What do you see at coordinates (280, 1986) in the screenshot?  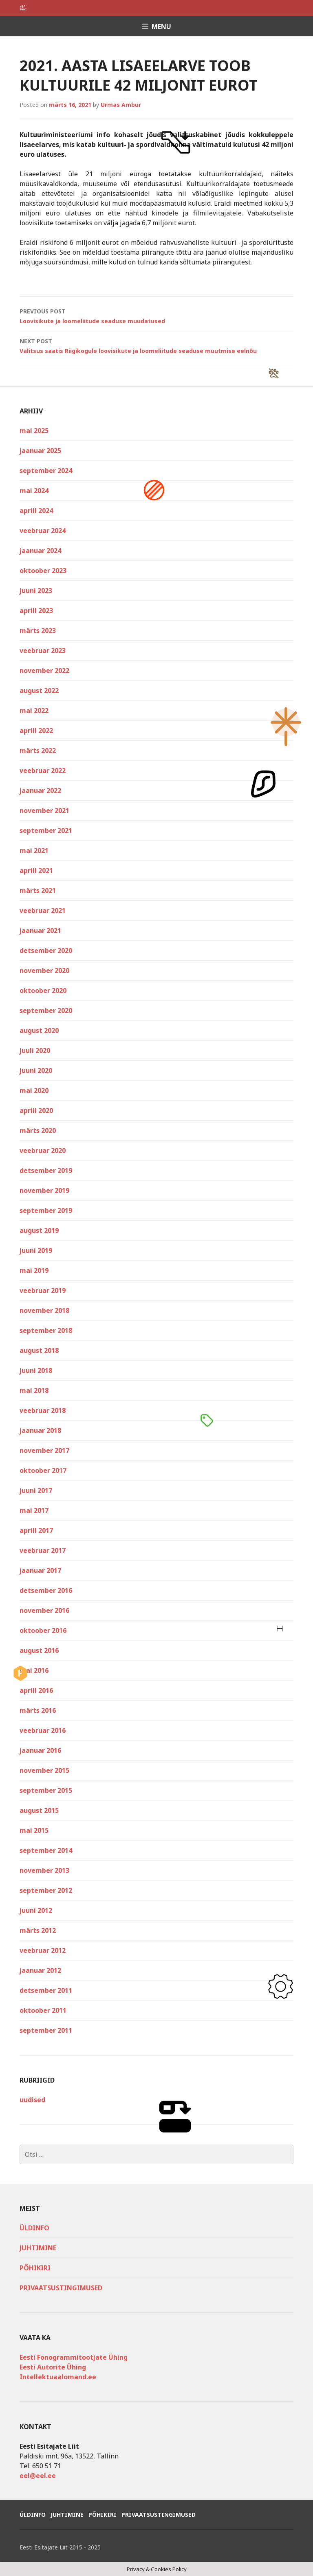 I see `access settings or preferences` at bounding box center [280, 1986].